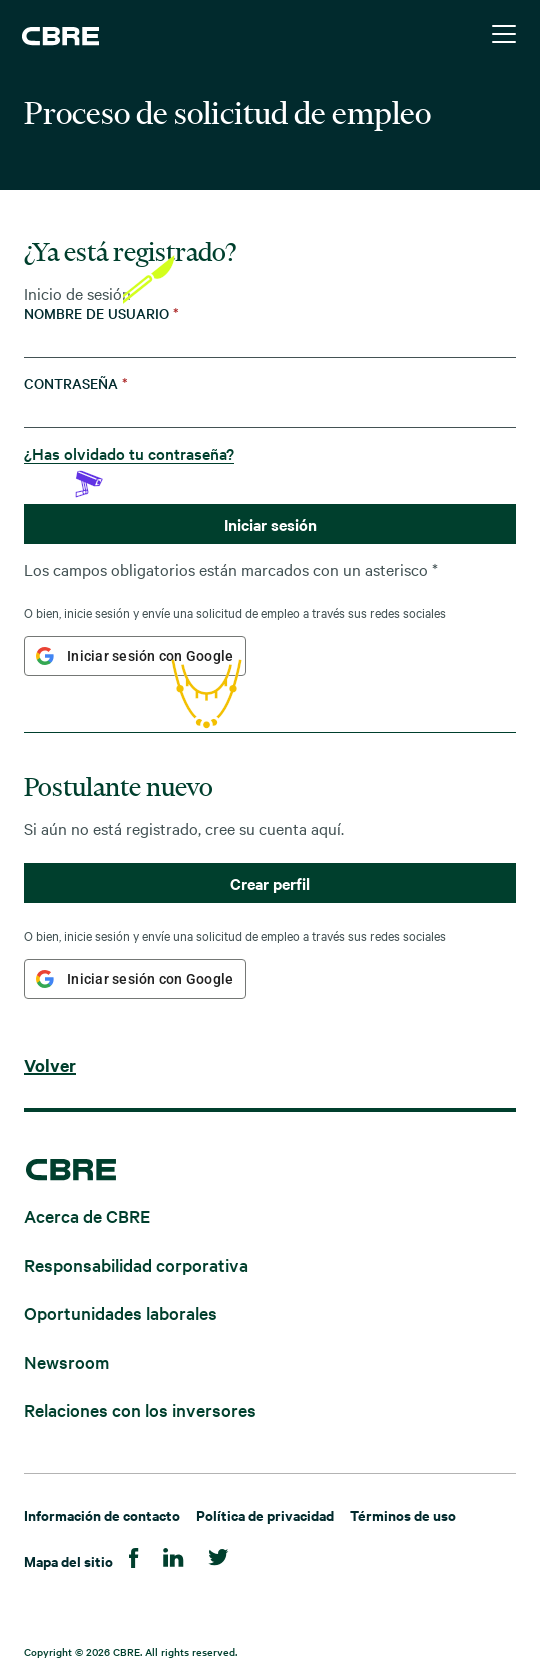 Image resolution: width=540 pixels, height=1665 pixels. What do you see at coordinates (149, 281) in the screenshot?
I see `access surgical or medical tools` at bounding box center [149, 281].